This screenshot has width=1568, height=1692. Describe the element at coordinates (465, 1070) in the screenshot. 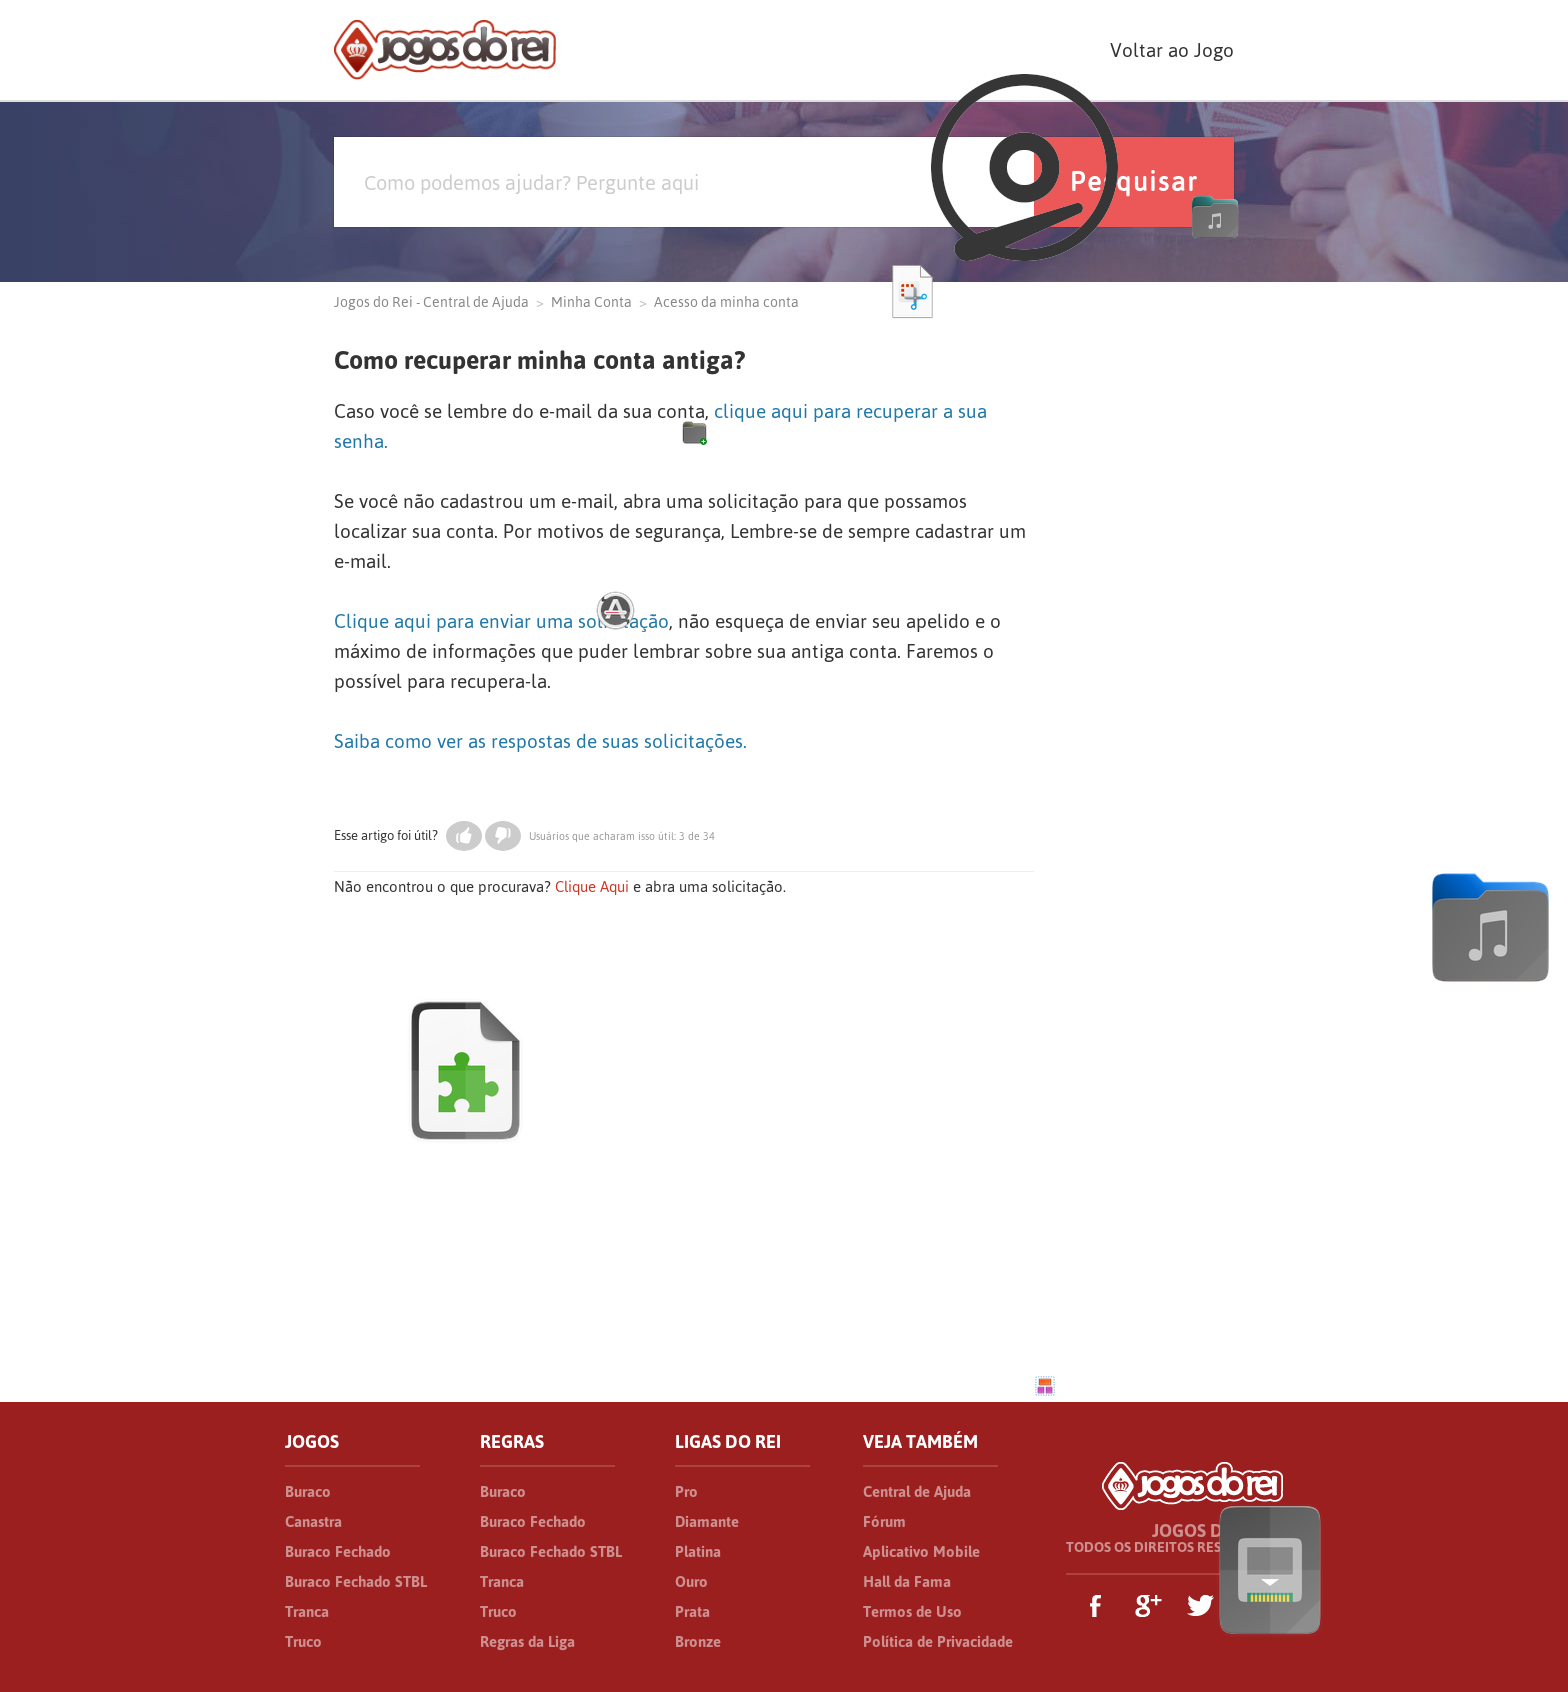

I see `openoffice or libreoffice extension file` at that location.